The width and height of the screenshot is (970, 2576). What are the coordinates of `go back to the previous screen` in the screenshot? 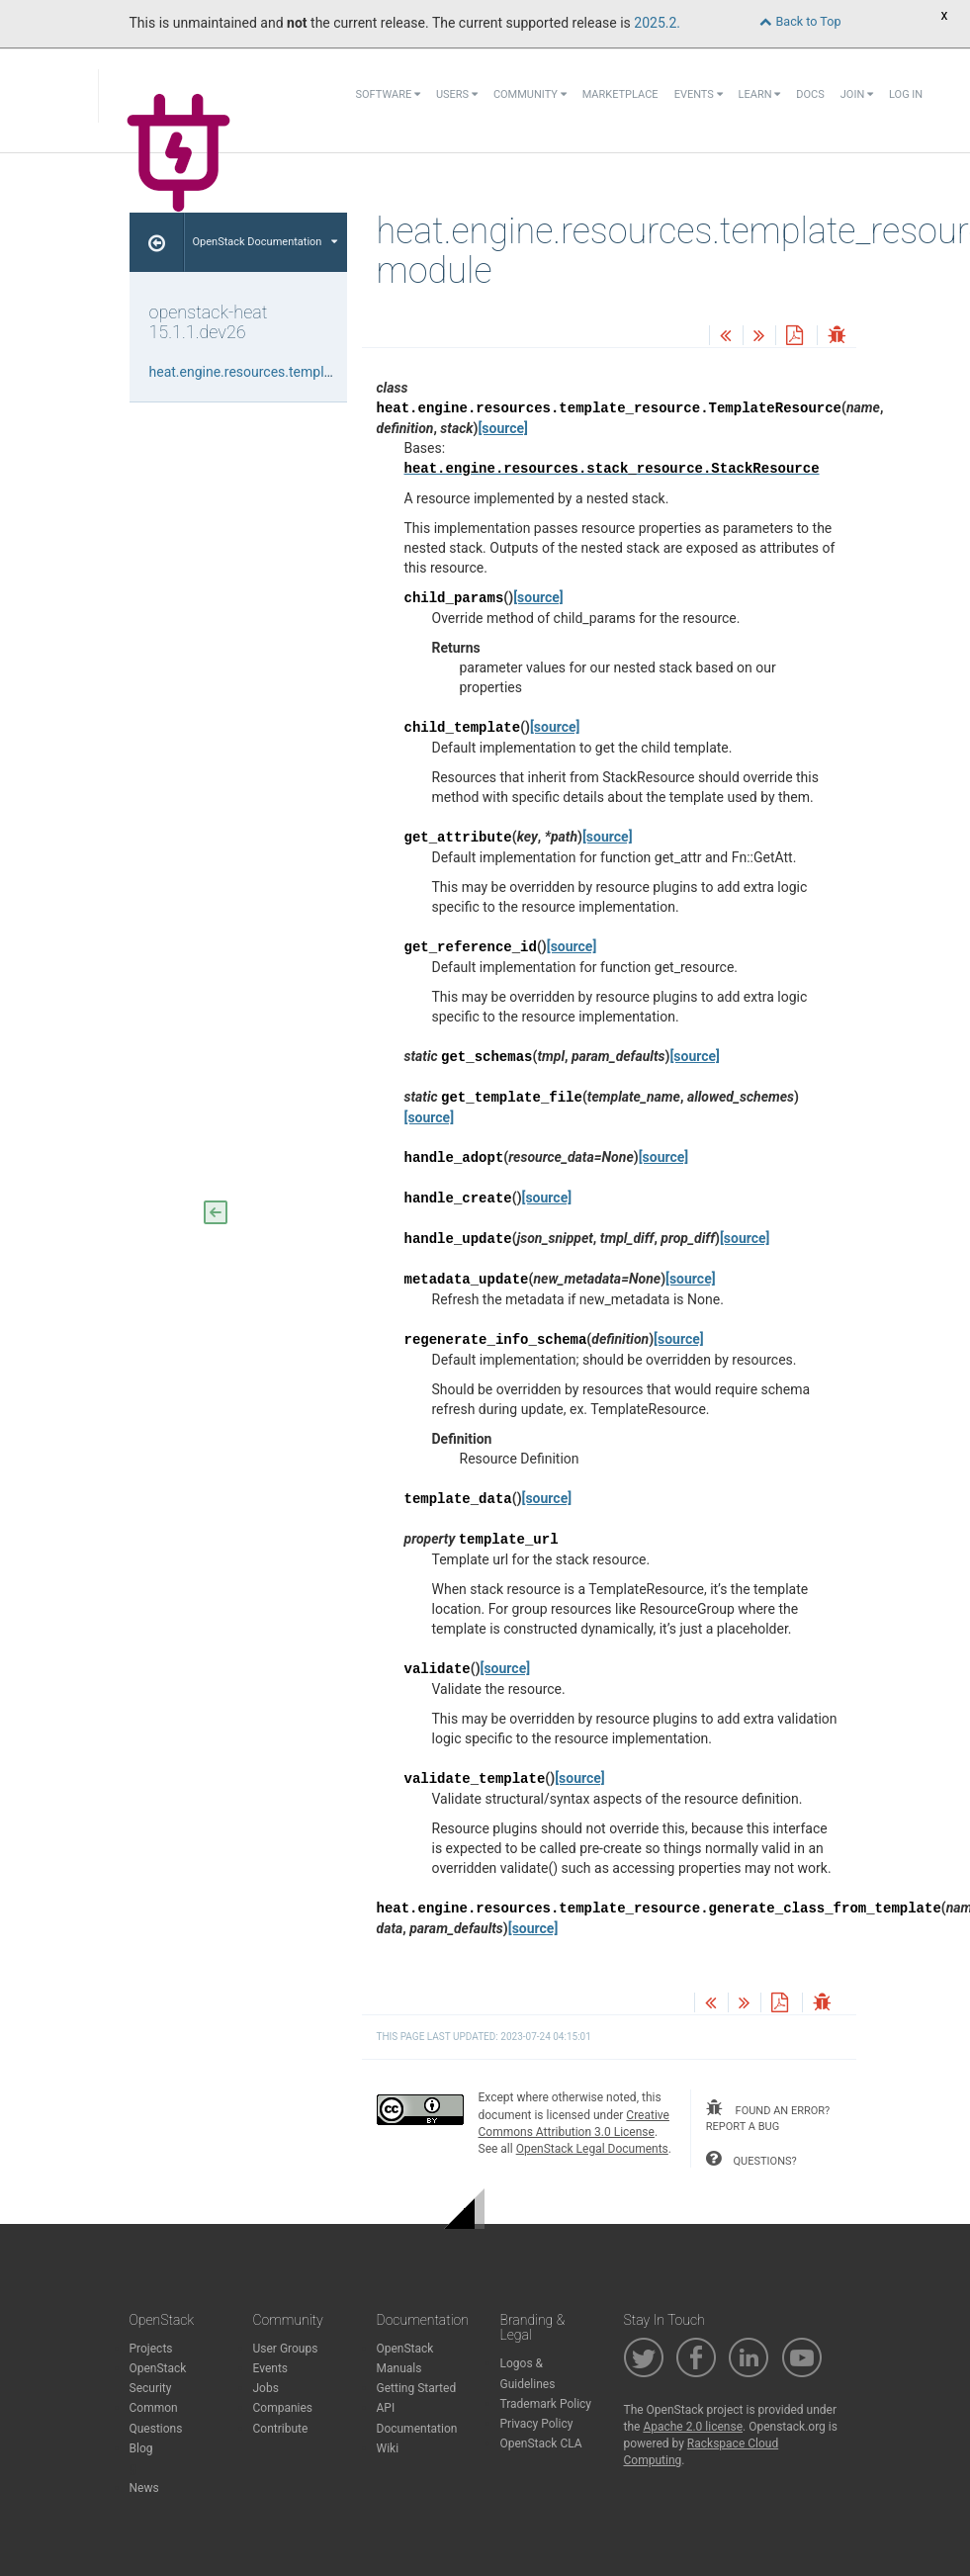 It's located at (216, 1212).